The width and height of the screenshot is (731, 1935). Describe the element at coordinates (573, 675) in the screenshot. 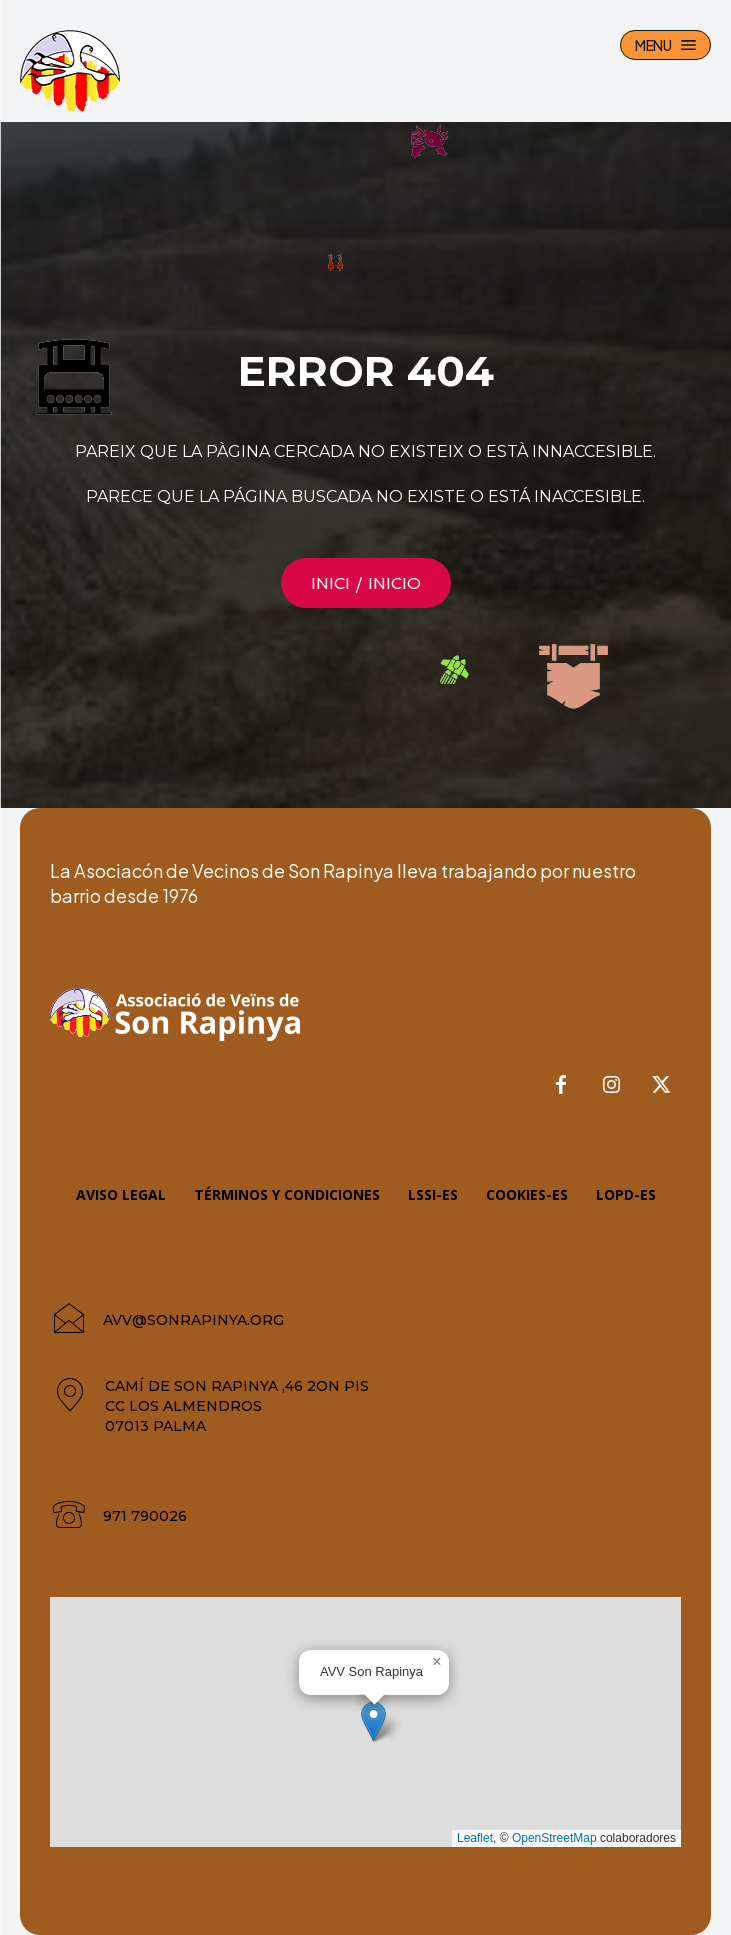

I see `view shop or storefront location` at that location.